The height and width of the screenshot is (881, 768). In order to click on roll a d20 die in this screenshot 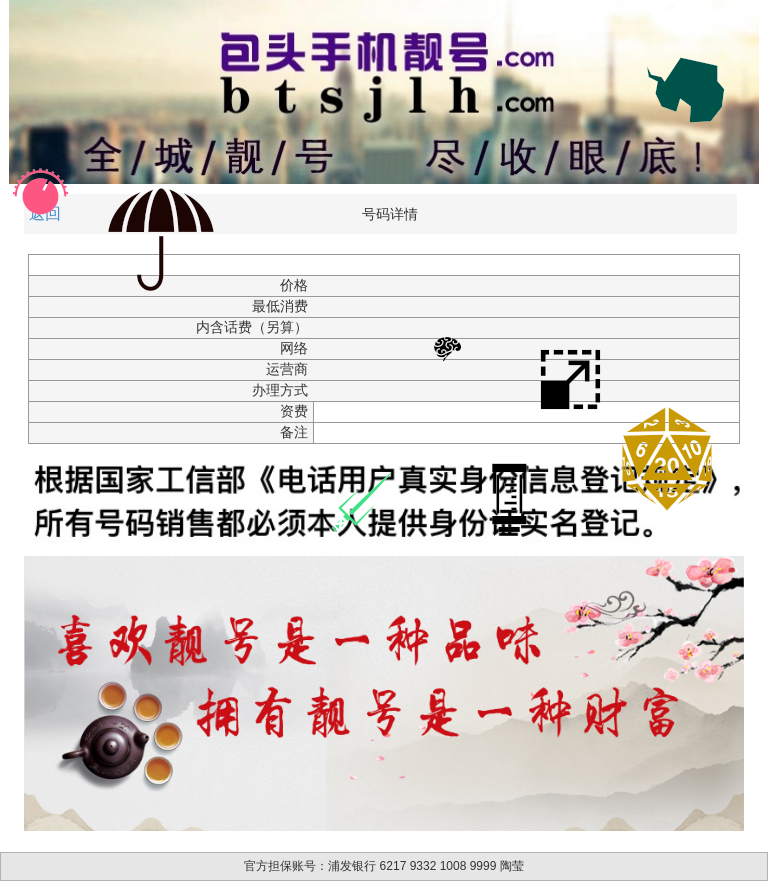, I will do `click(667, 459)`.